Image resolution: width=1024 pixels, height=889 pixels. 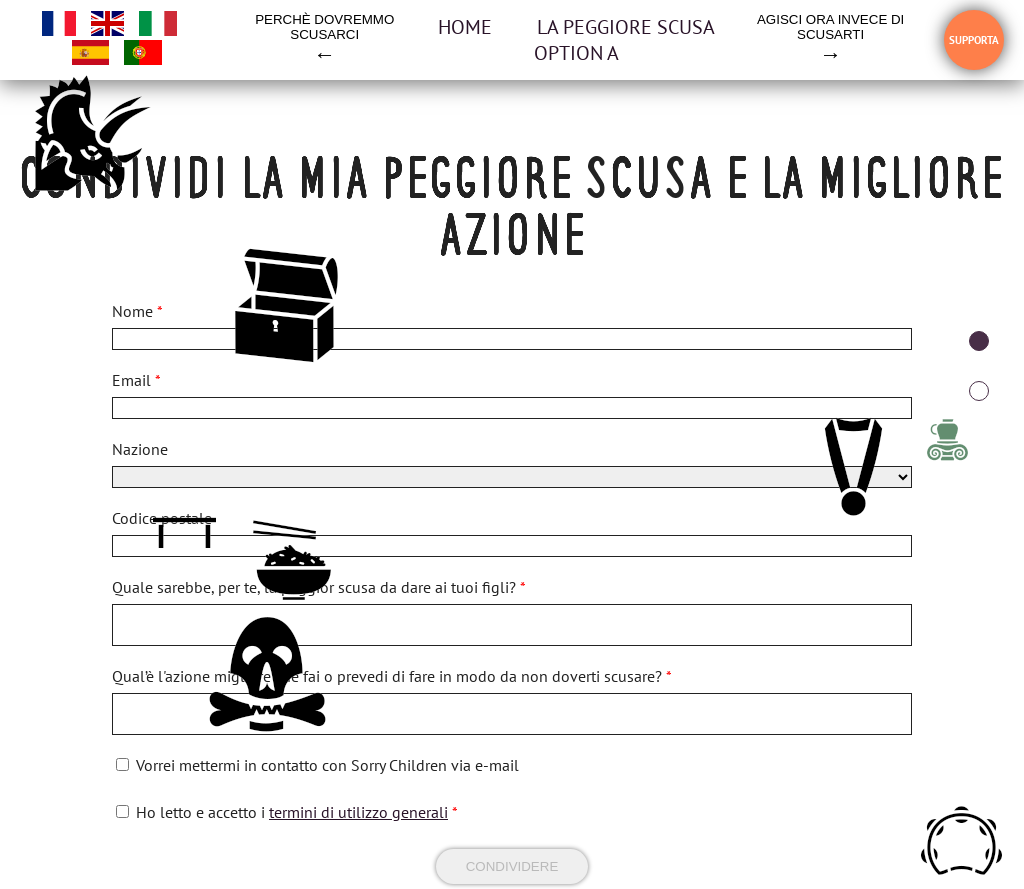 I want to click on browse asian cuisine or rice dishes, so click(x=294, y=560).